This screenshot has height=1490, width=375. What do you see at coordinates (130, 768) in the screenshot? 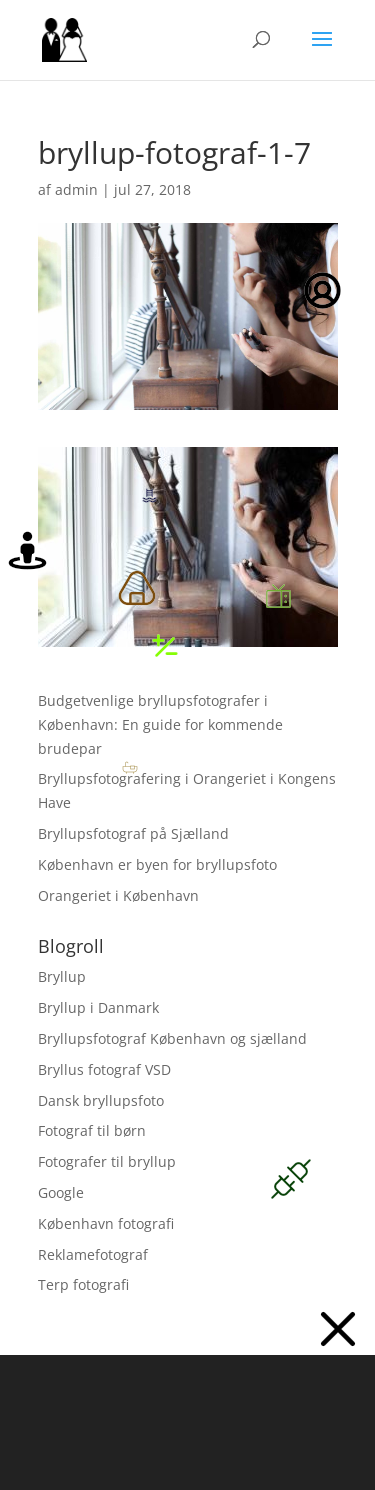
I see `view bathroom amenities` at bounding box center [130, 768].